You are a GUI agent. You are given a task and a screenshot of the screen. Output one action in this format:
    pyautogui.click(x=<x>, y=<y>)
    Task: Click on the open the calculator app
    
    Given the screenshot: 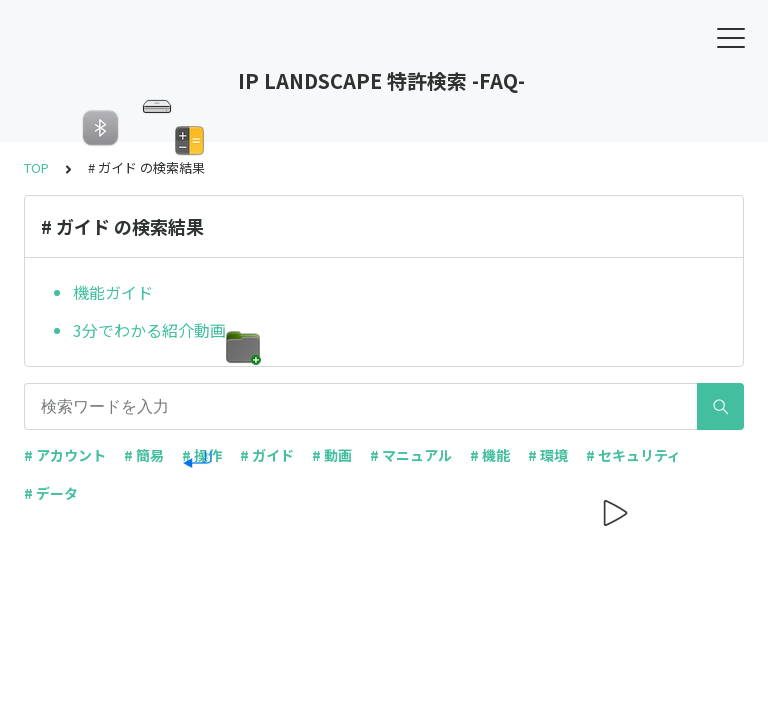 What is the action you would take?
    pyautogui.click(x=189, y=140)
    